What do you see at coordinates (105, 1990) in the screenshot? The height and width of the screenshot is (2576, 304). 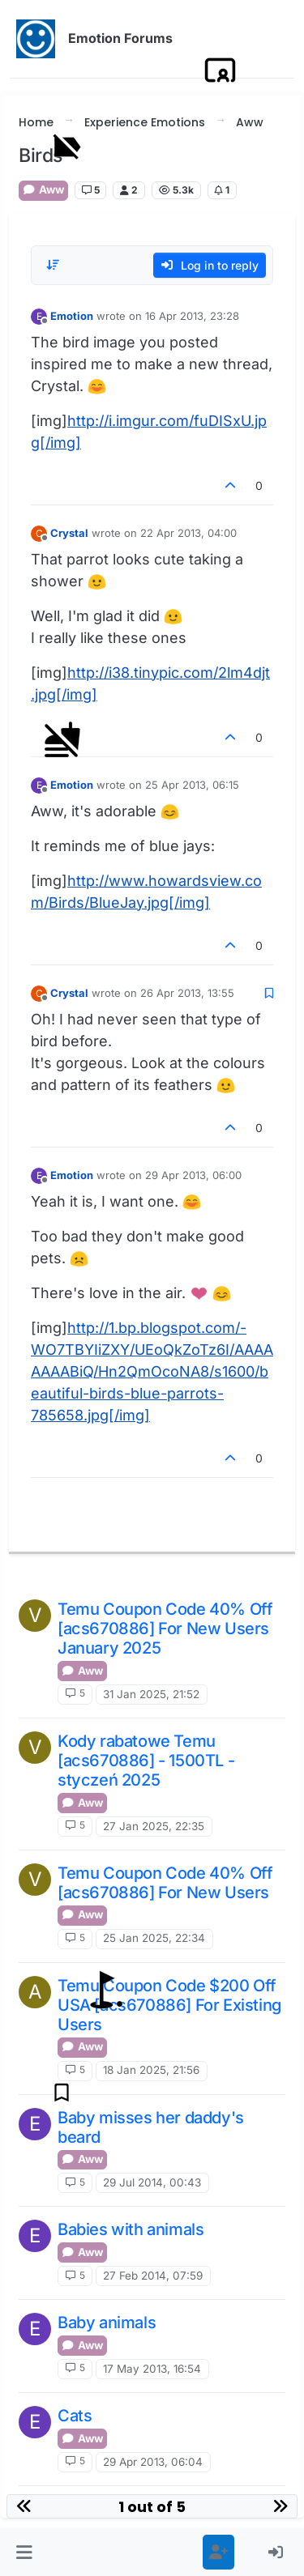 I see `view nearby golf courses` at bounding box center [105, 1990].